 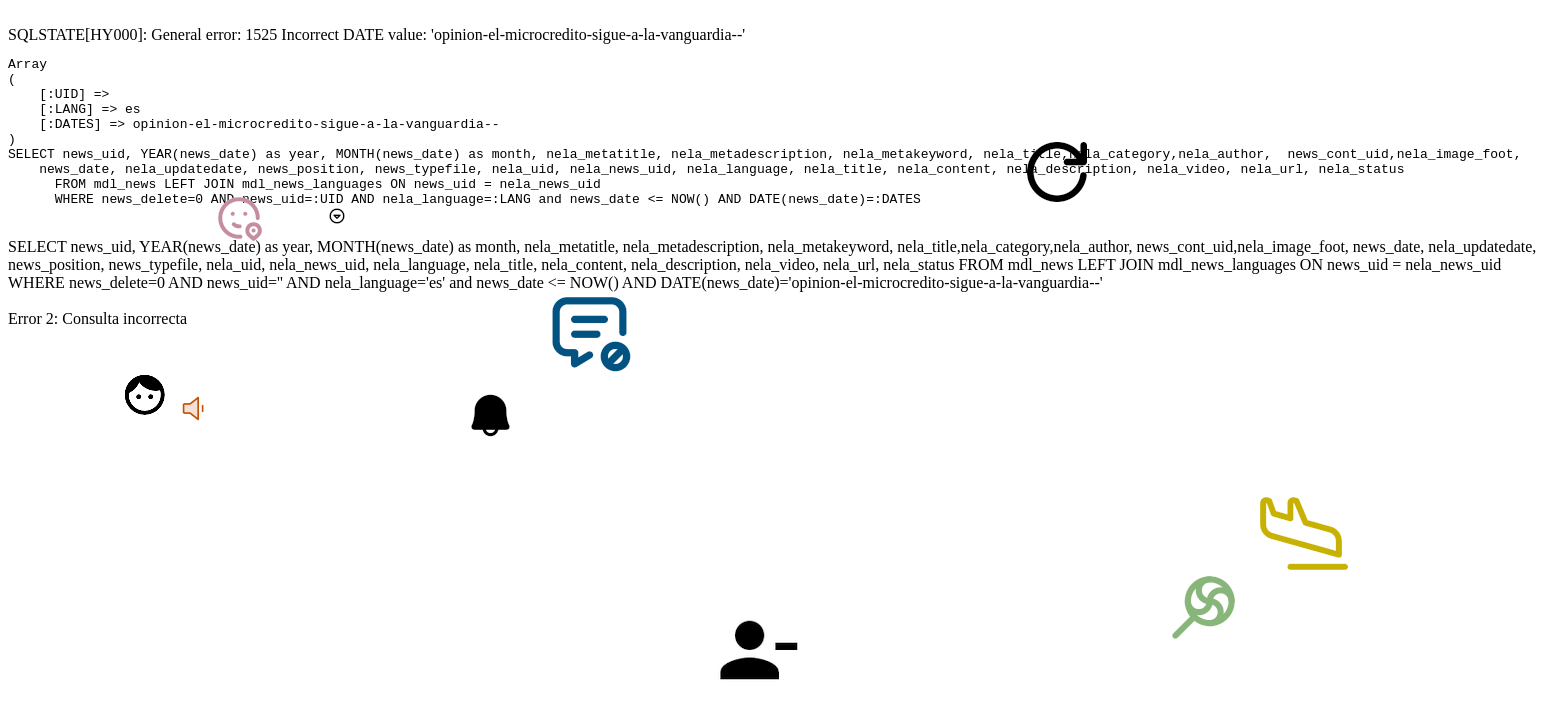 What do you see at coordinates (194, 408) in the screenshot?
I see `audio playing at low volume` at bounding box center [194, 408].